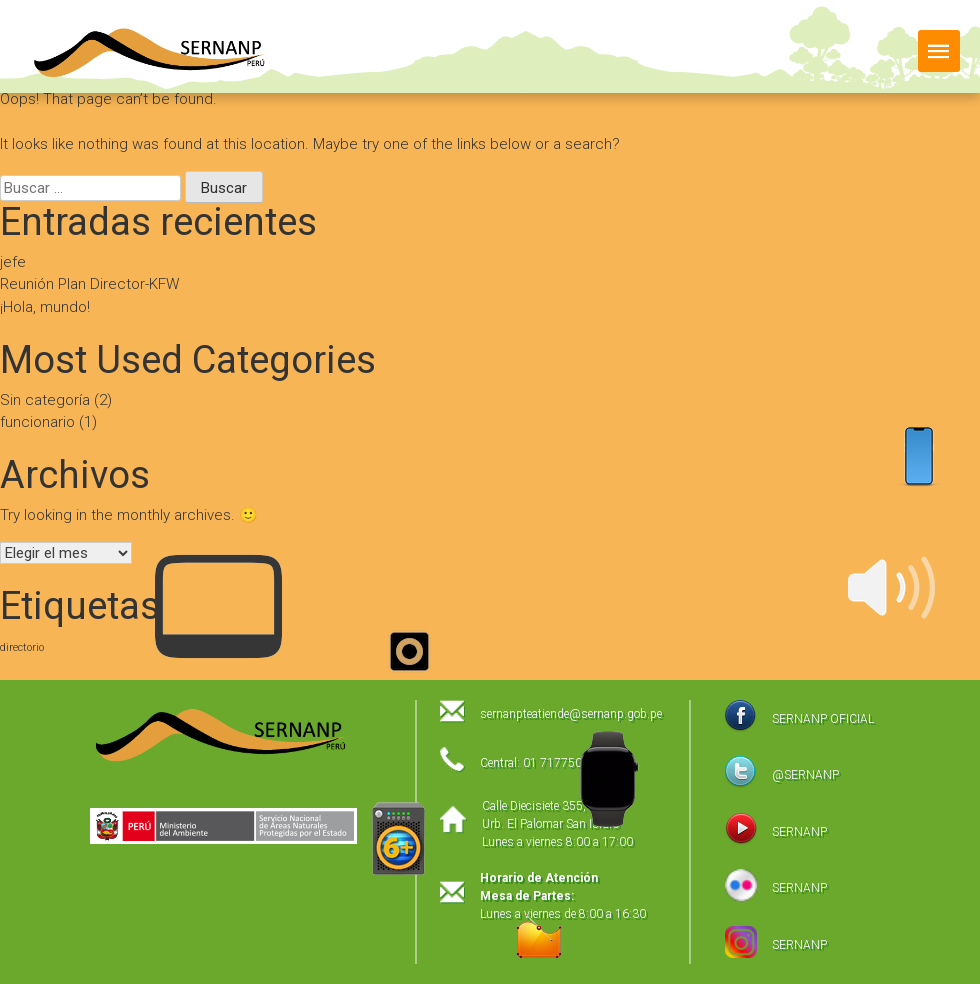 The height and width of the screenshot is (984, 980). What do you see at coordinates (891, 587) in the screenshot?
I see `indicates low volume level` at bounding box center [891, 587].